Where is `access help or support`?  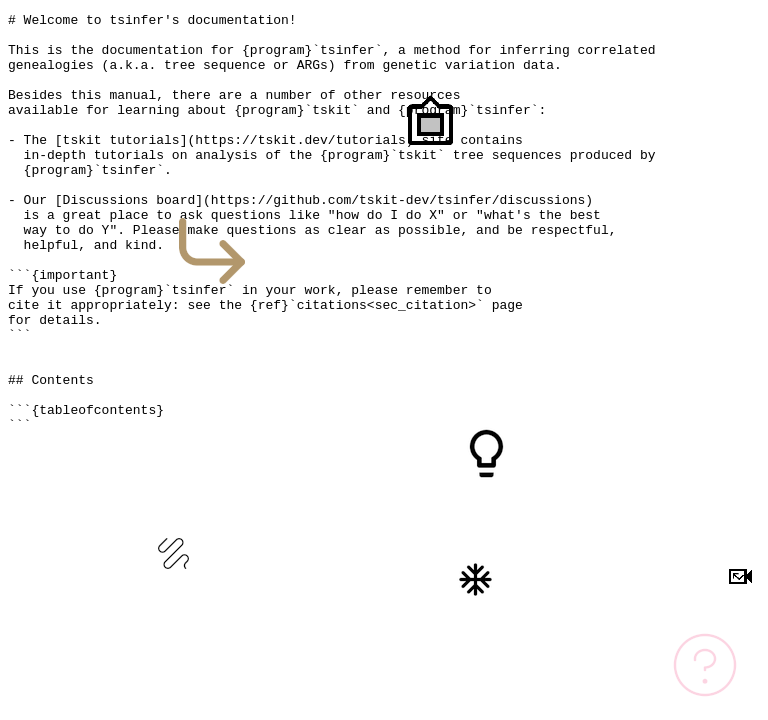
access help or support is located at coordinates (705, 665).